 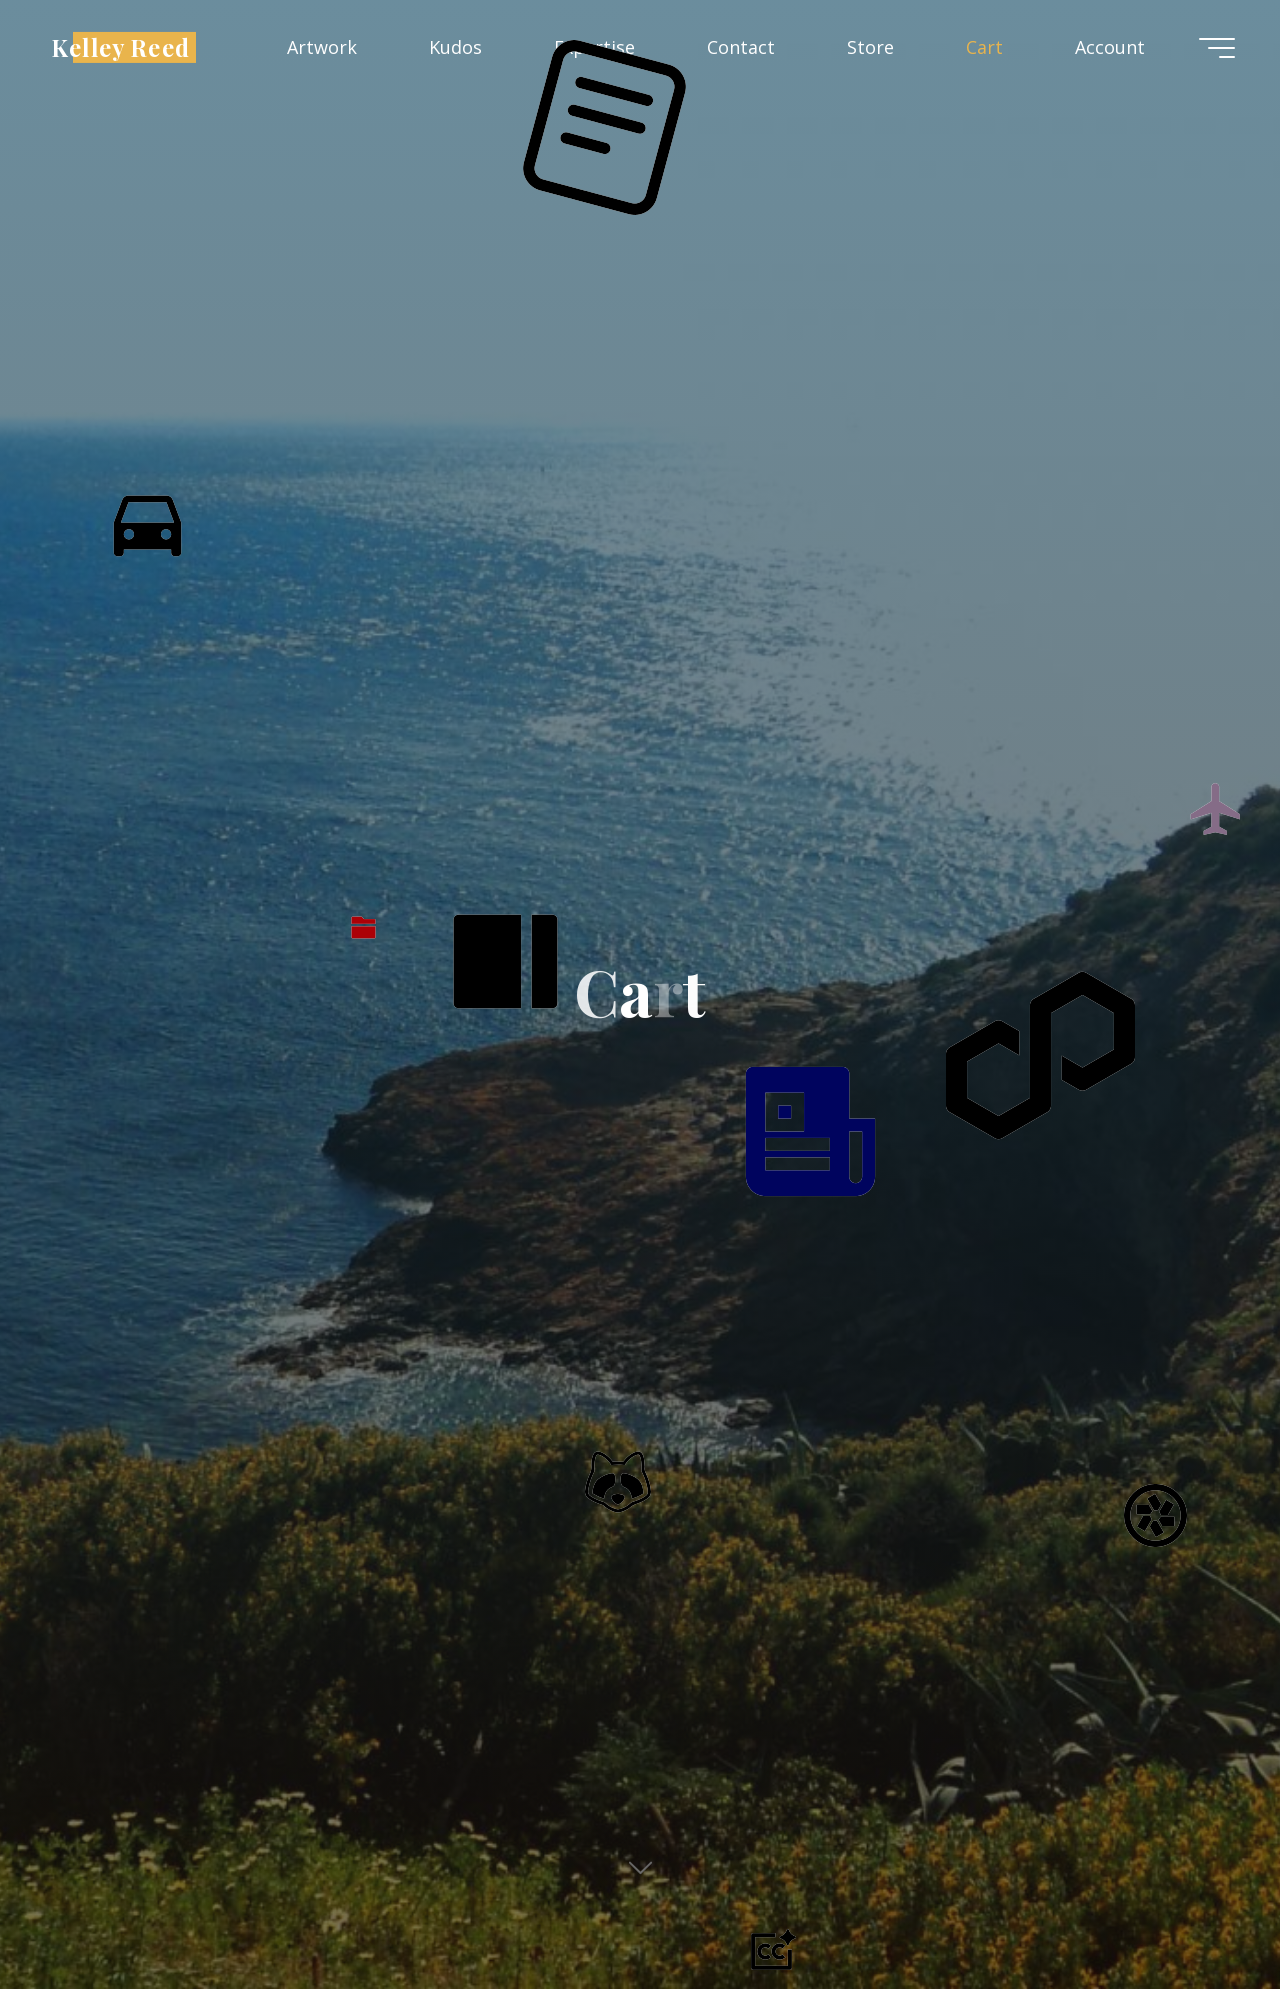 What do you see at coordinates (1214, 809) in the screenshot?
I see `enable airplane mode` at bounding box center [1214, 809].